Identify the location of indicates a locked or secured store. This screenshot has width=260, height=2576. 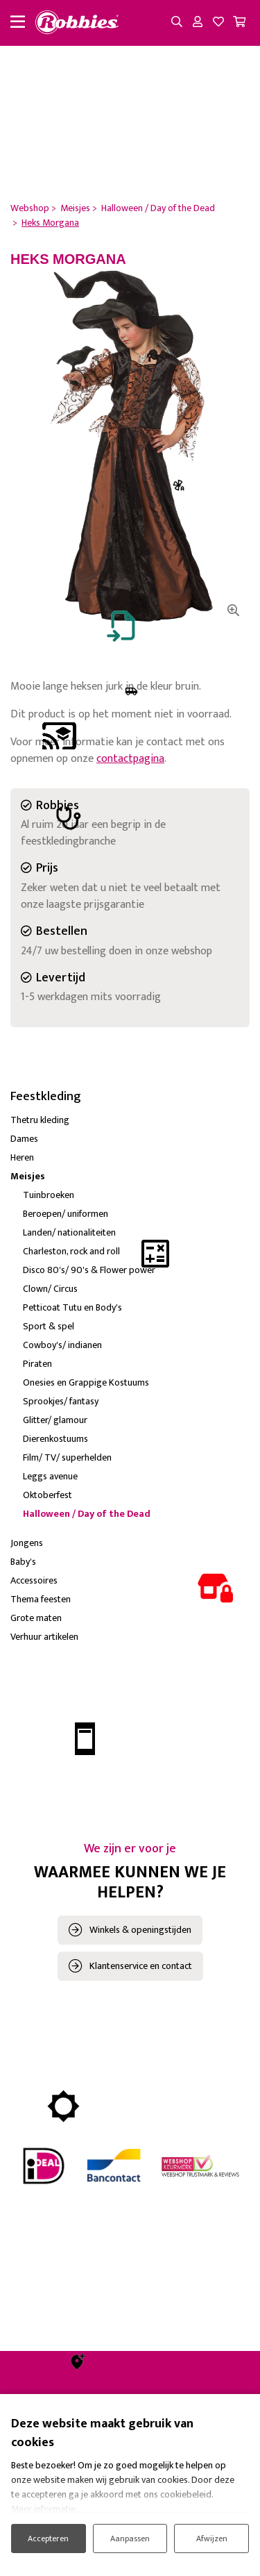
(215, 1586).